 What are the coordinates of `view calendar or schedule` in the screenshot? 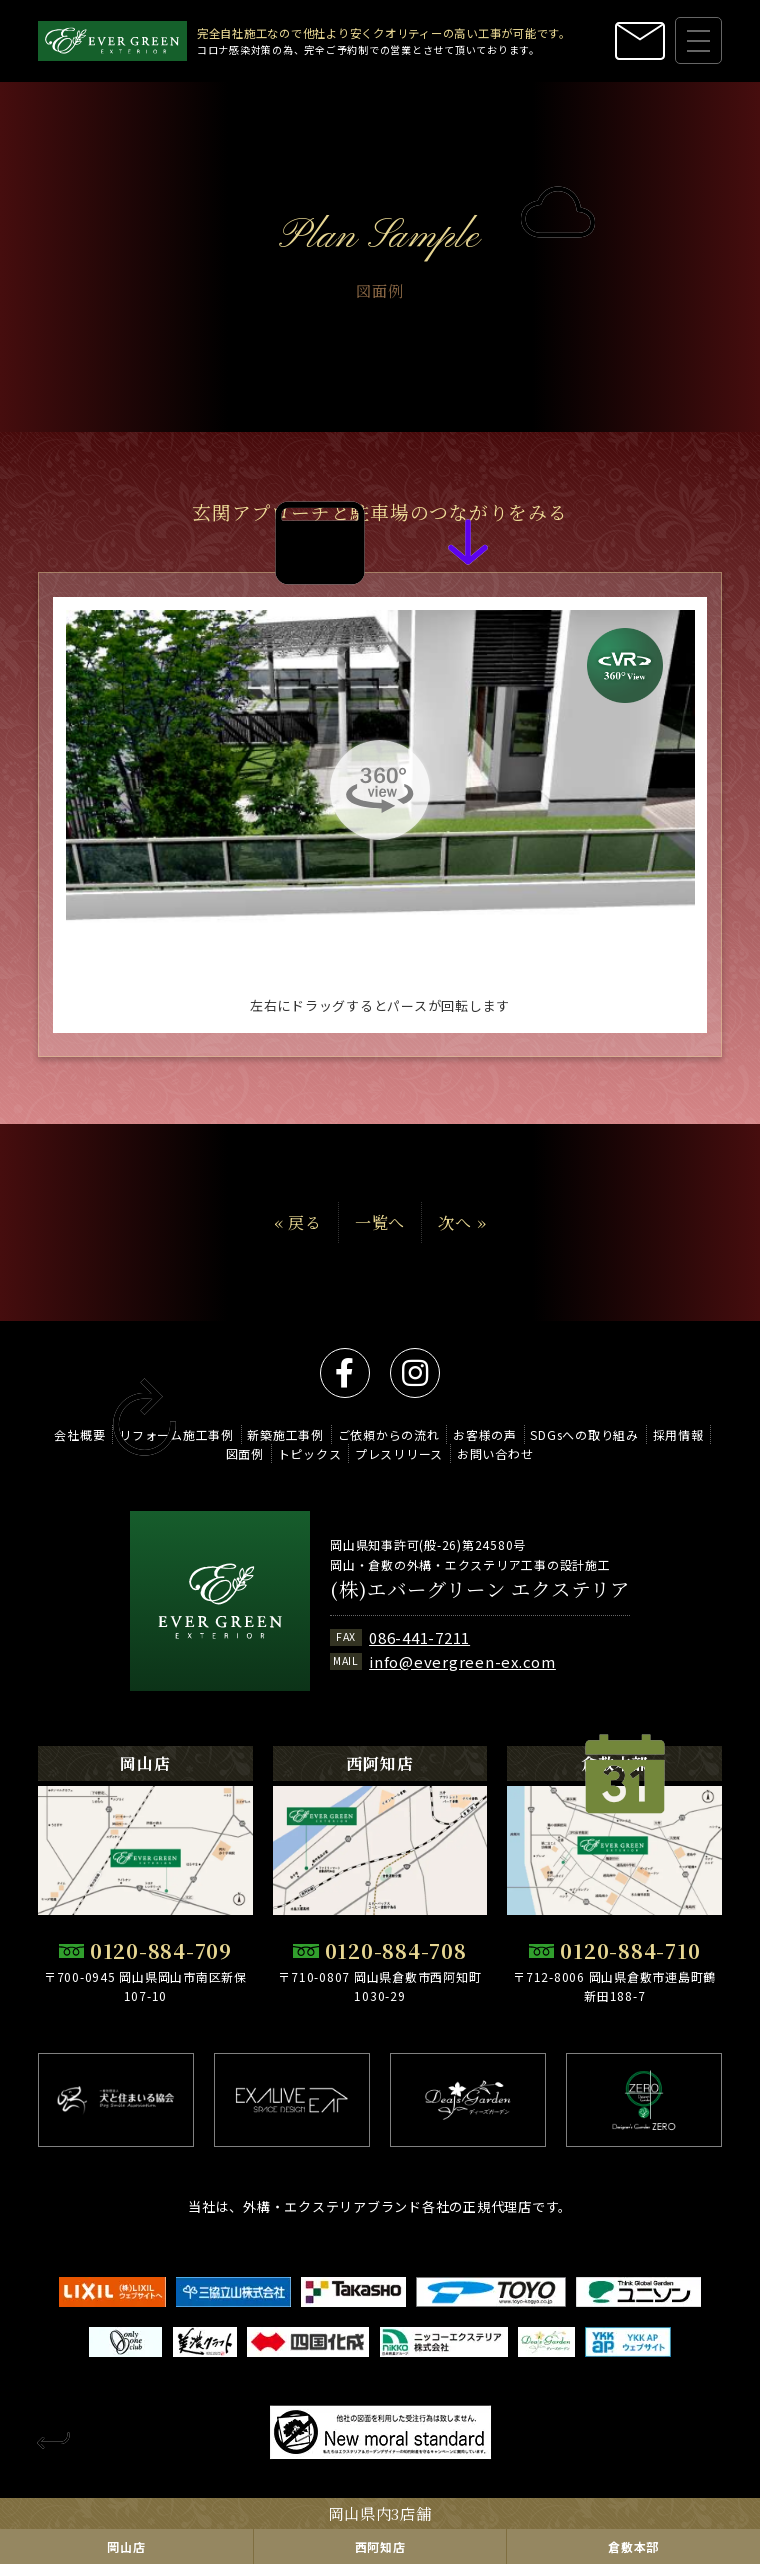 It's located at (625, 1774).